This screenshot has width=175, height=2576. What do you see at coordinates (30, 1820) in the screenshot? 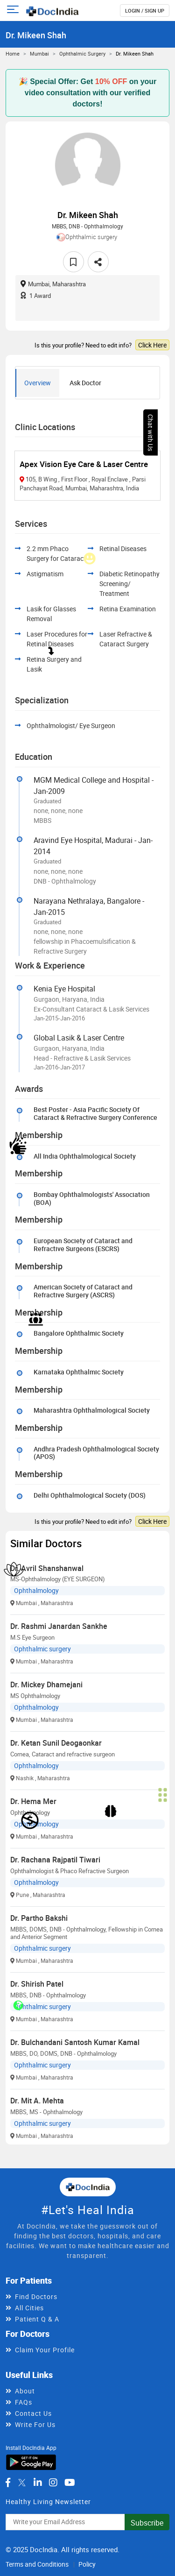
I see `indicates non-commercial license restrictions` at bounding box center [30, 1820].